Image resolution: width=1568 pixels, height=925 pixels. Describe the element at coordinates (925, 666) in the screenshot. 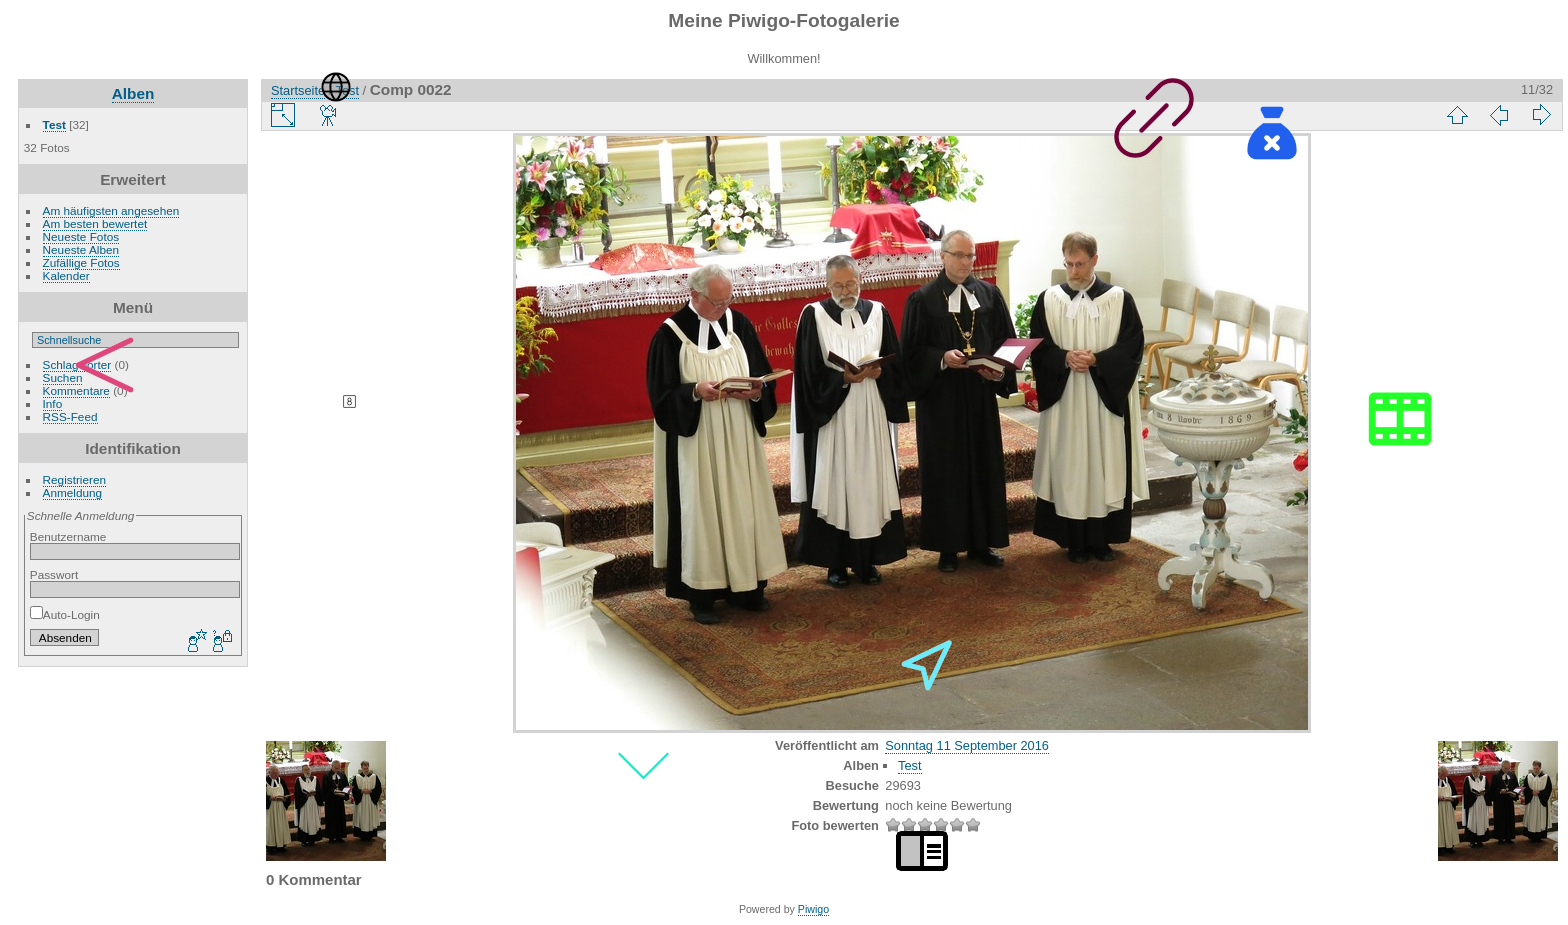

I see `navigate to current location` at that location.